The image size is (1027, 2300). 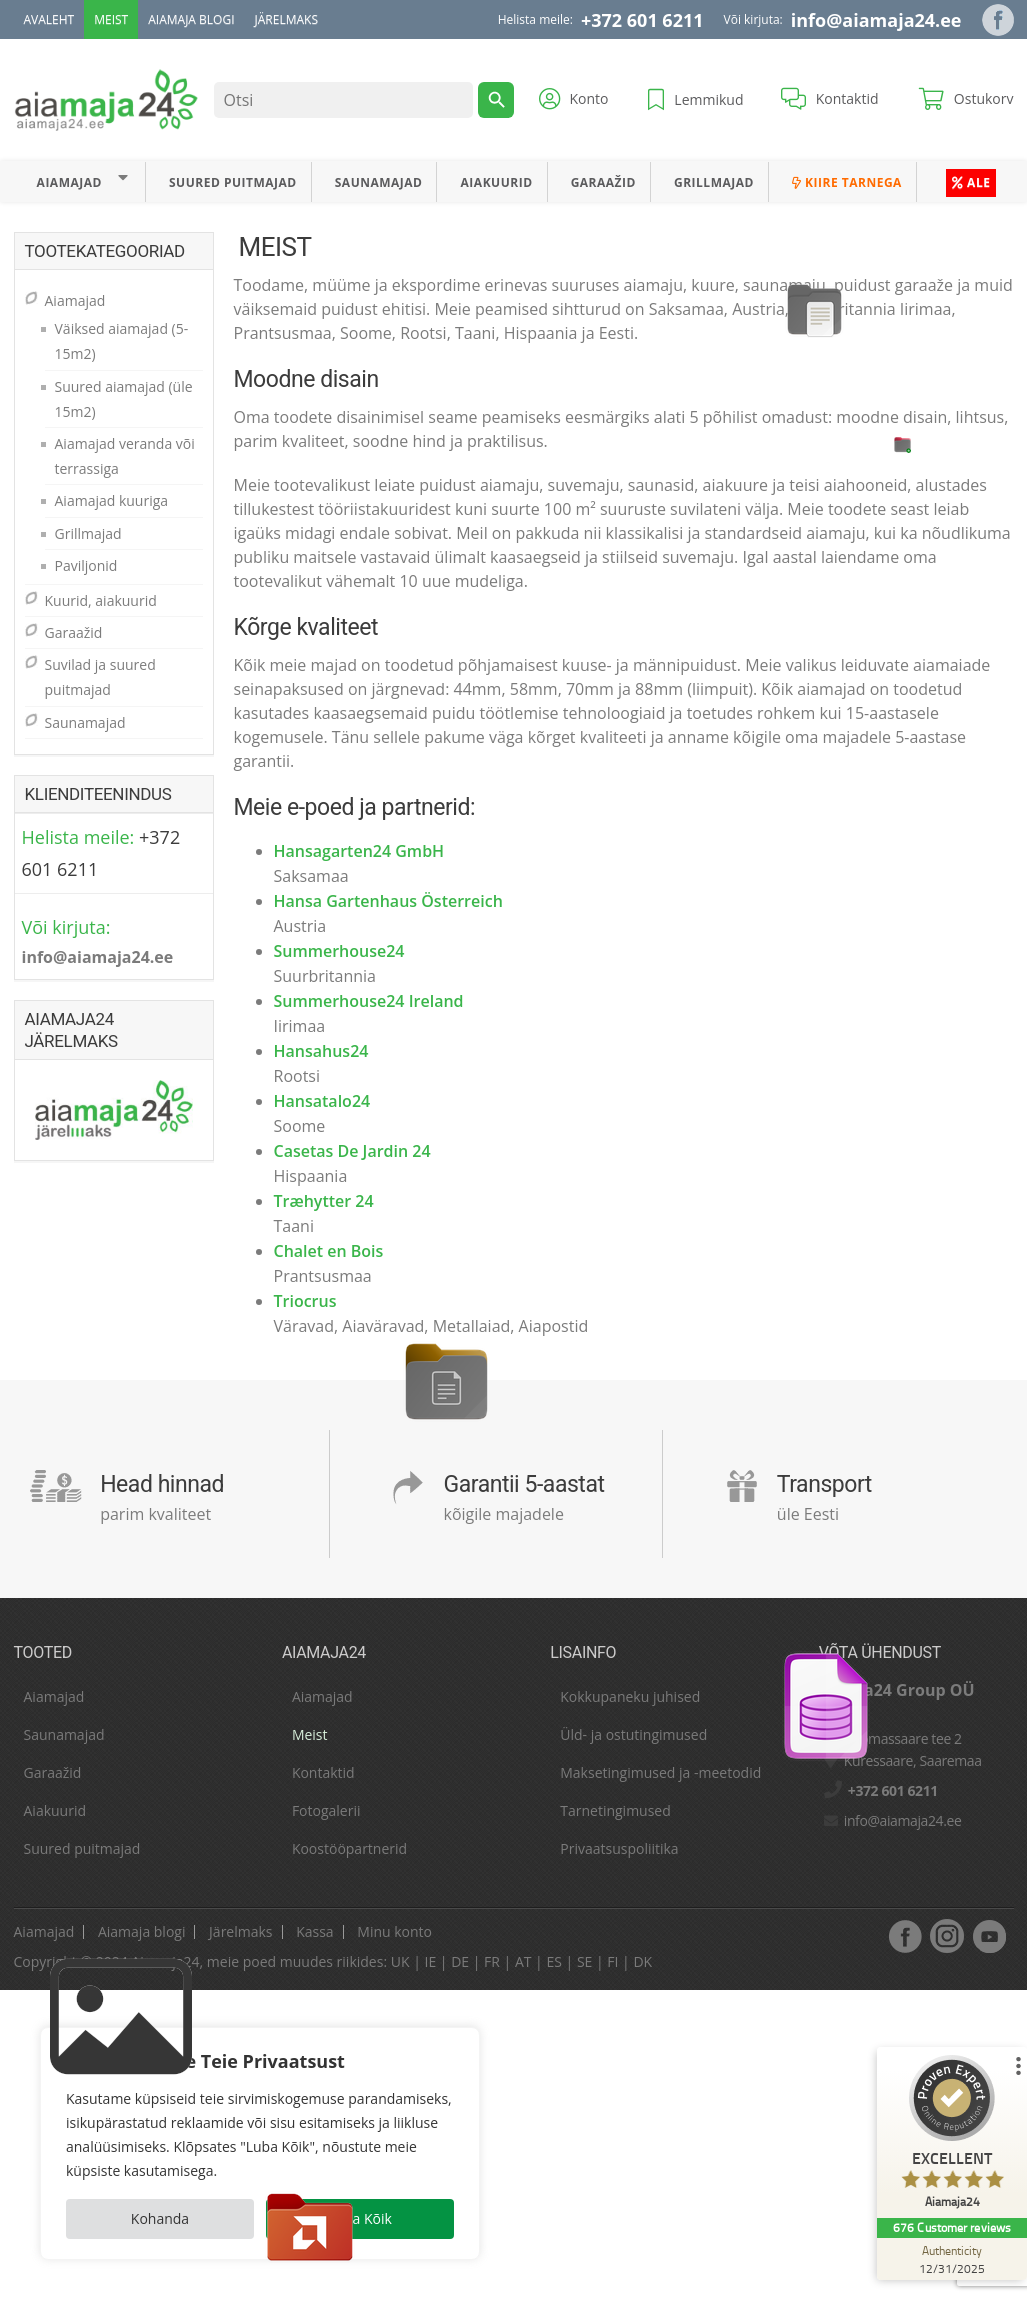 What do you see at coordinates (121, 2021) in the screenshot?
I see `open photo viewer application` at bounding box center [121, 2021].